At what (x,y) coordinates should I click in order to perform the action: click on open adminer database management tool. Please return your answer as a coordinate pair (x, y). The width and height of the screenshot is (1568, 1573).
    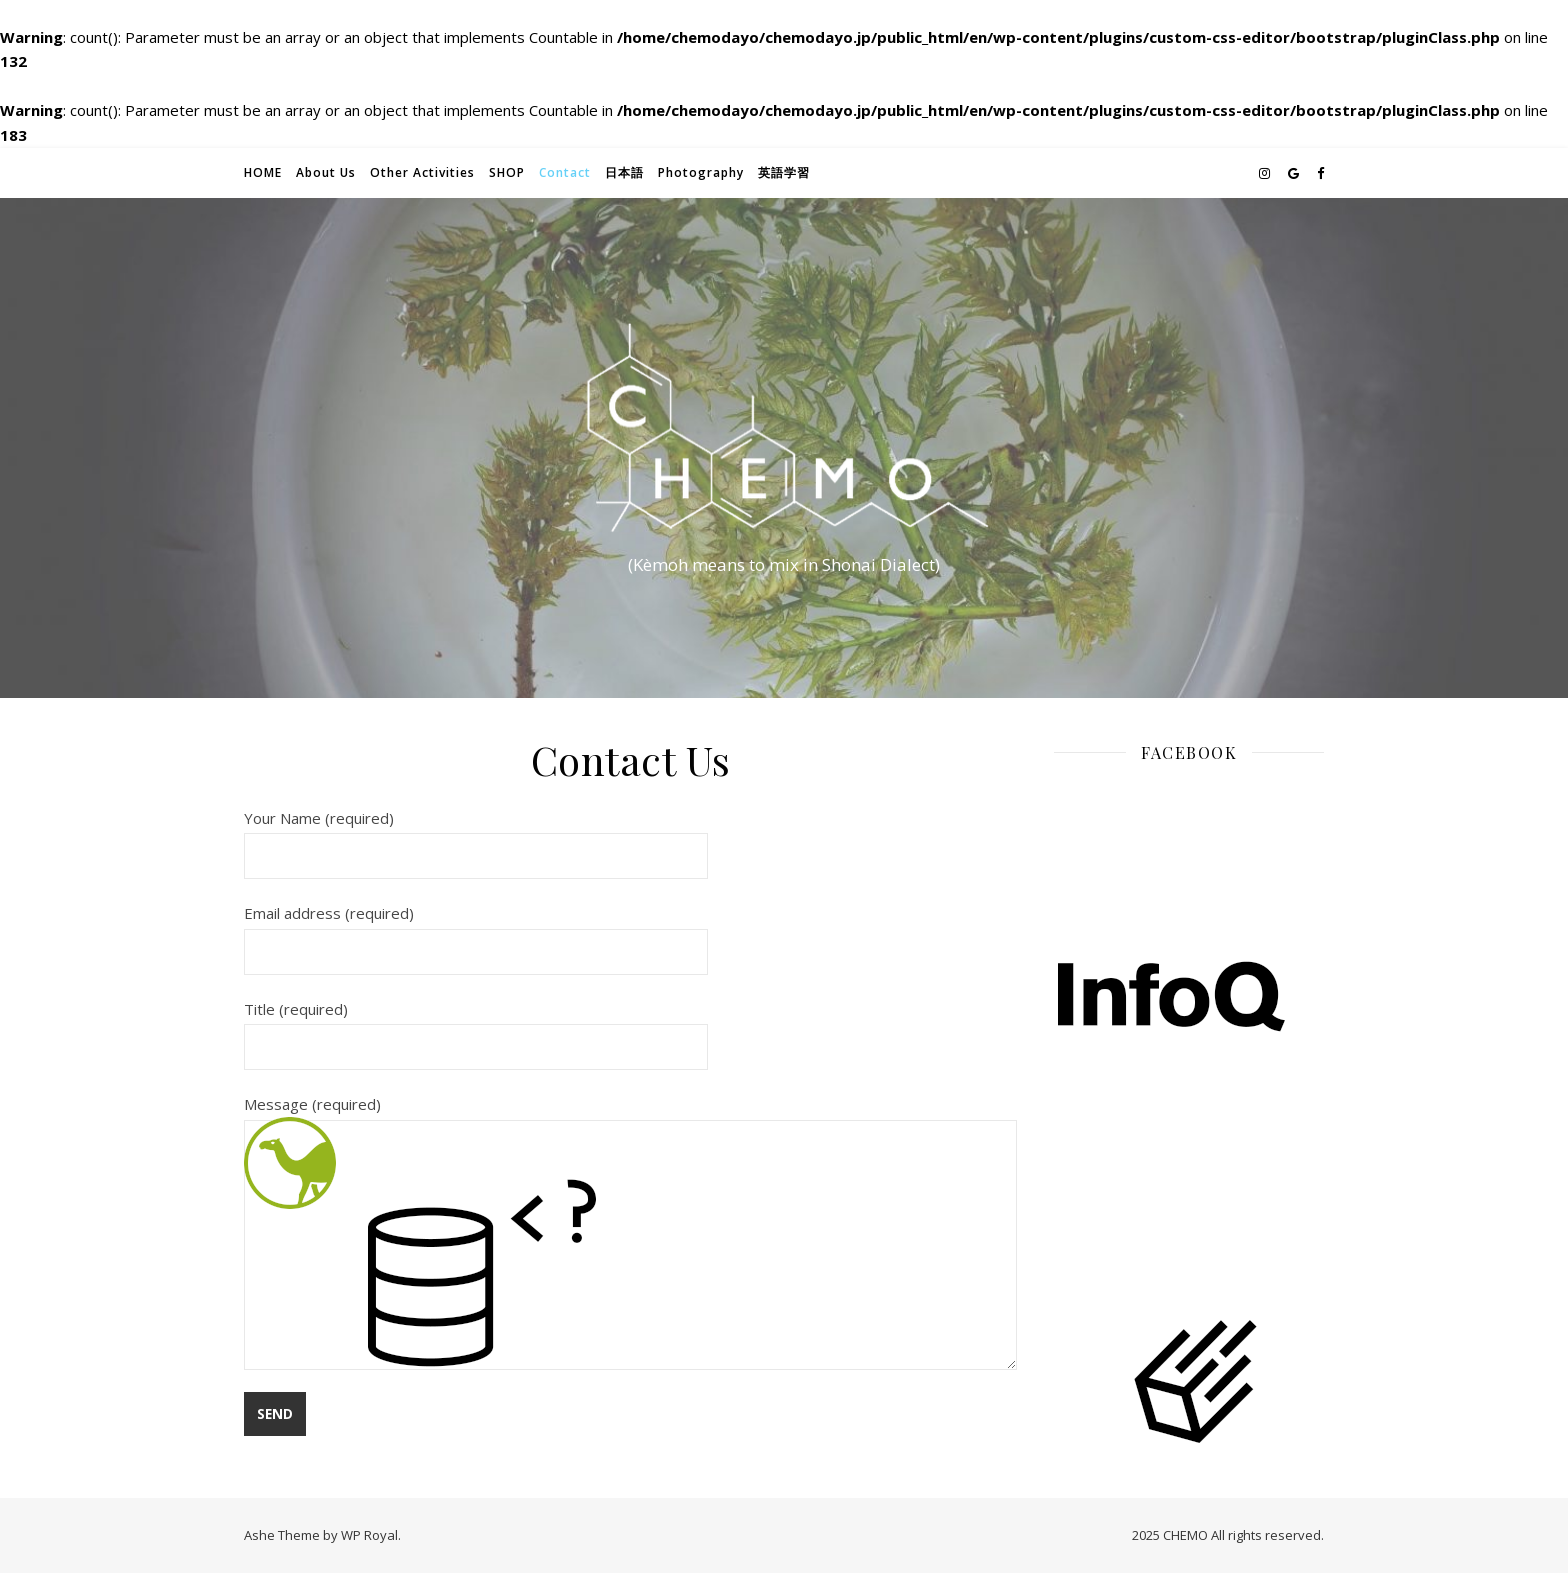
    Looking at the image, I should click on (482, 1273).